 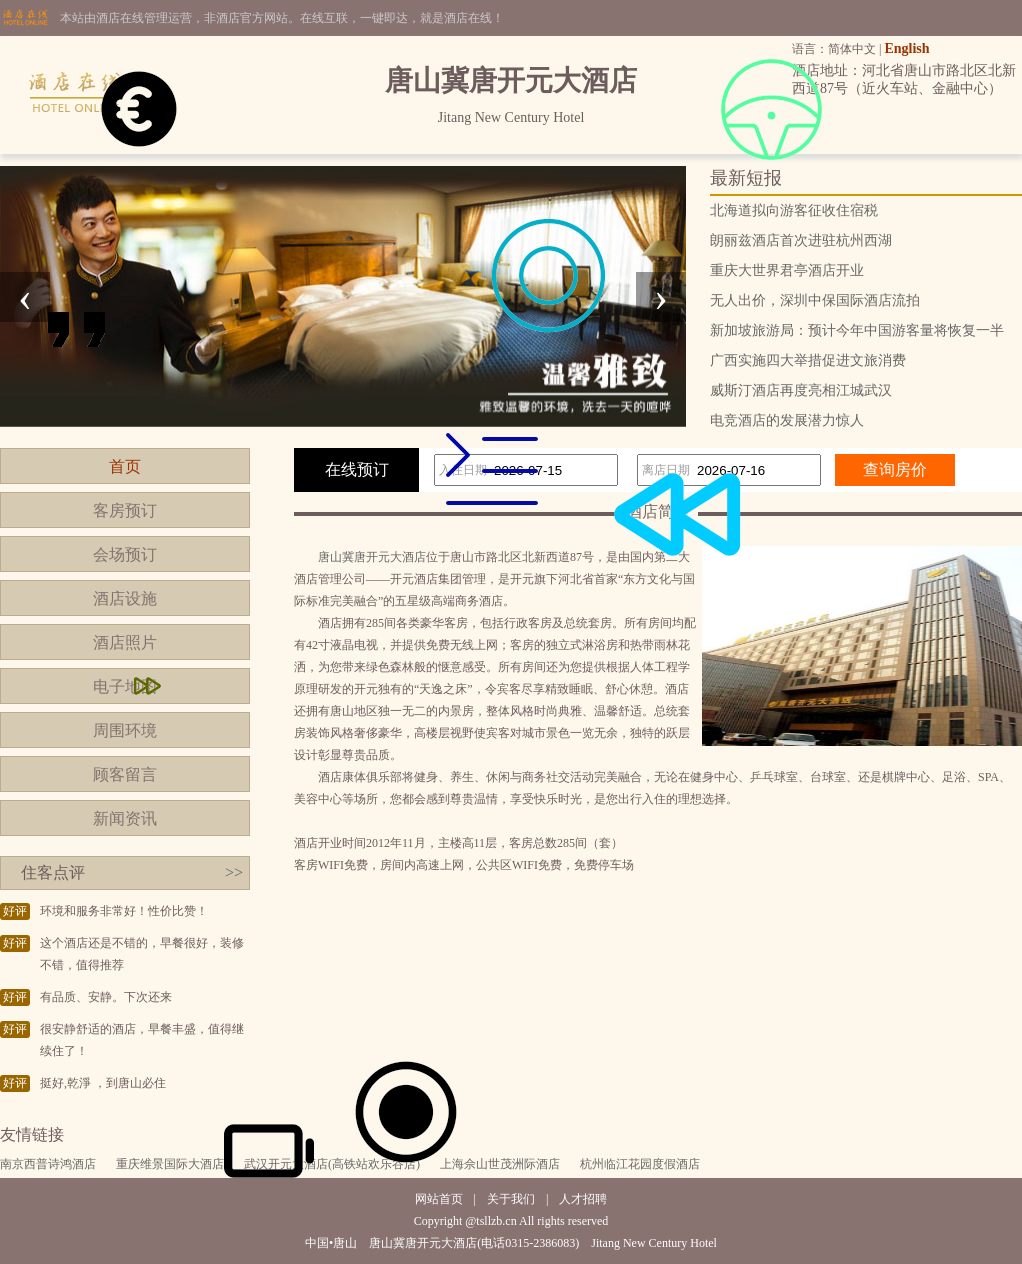 I want to click on unselected radio button option, so click(x=548, y=275).